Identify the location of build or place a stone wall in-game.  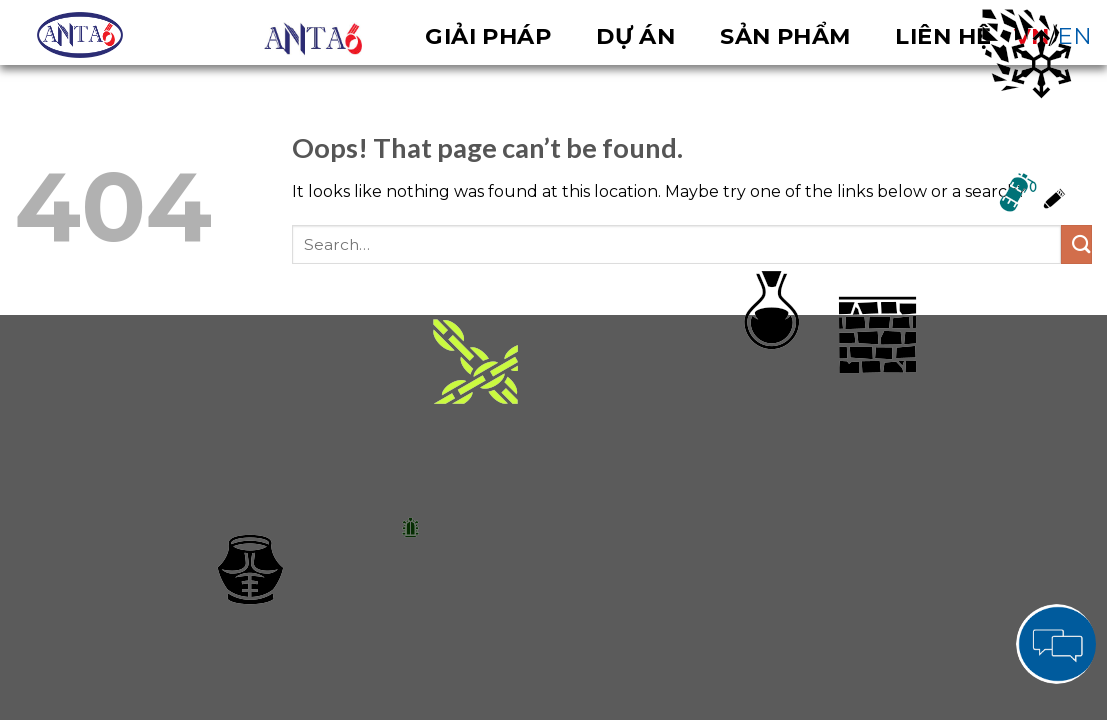
(877, 334).